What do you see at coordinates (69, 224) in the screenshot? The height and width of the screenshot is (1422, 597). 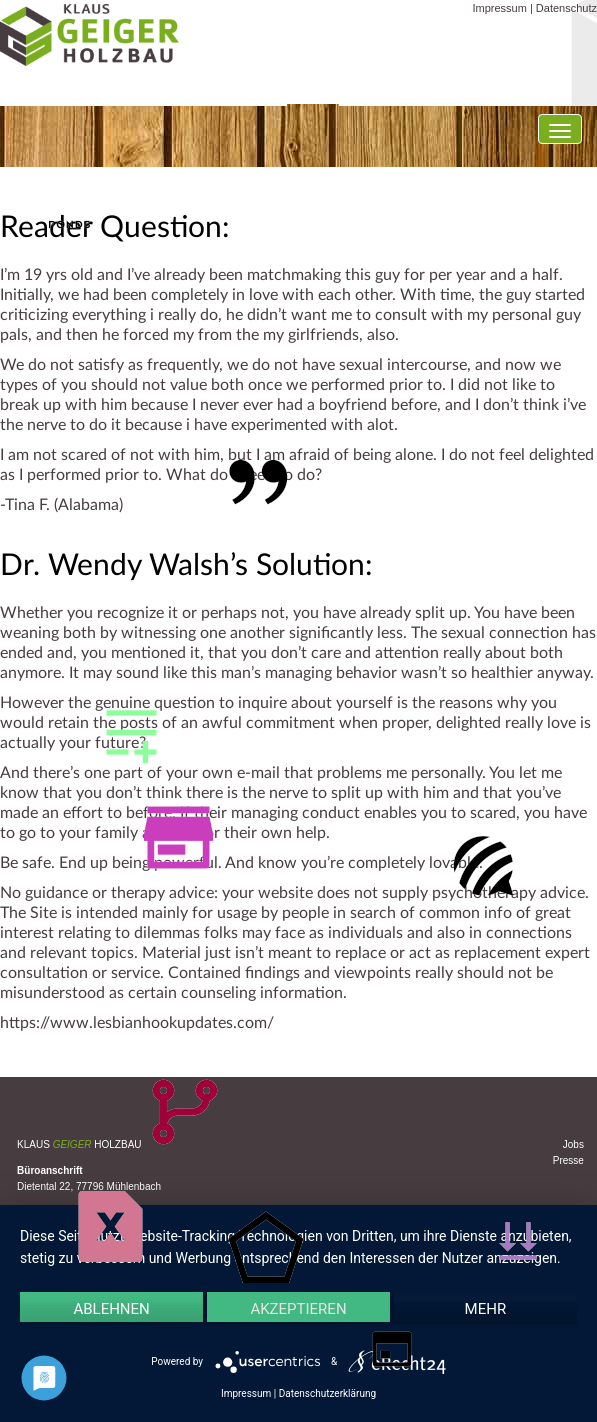 I see `visit pond5 stock media marketplace` at bounding box center [69, 224].